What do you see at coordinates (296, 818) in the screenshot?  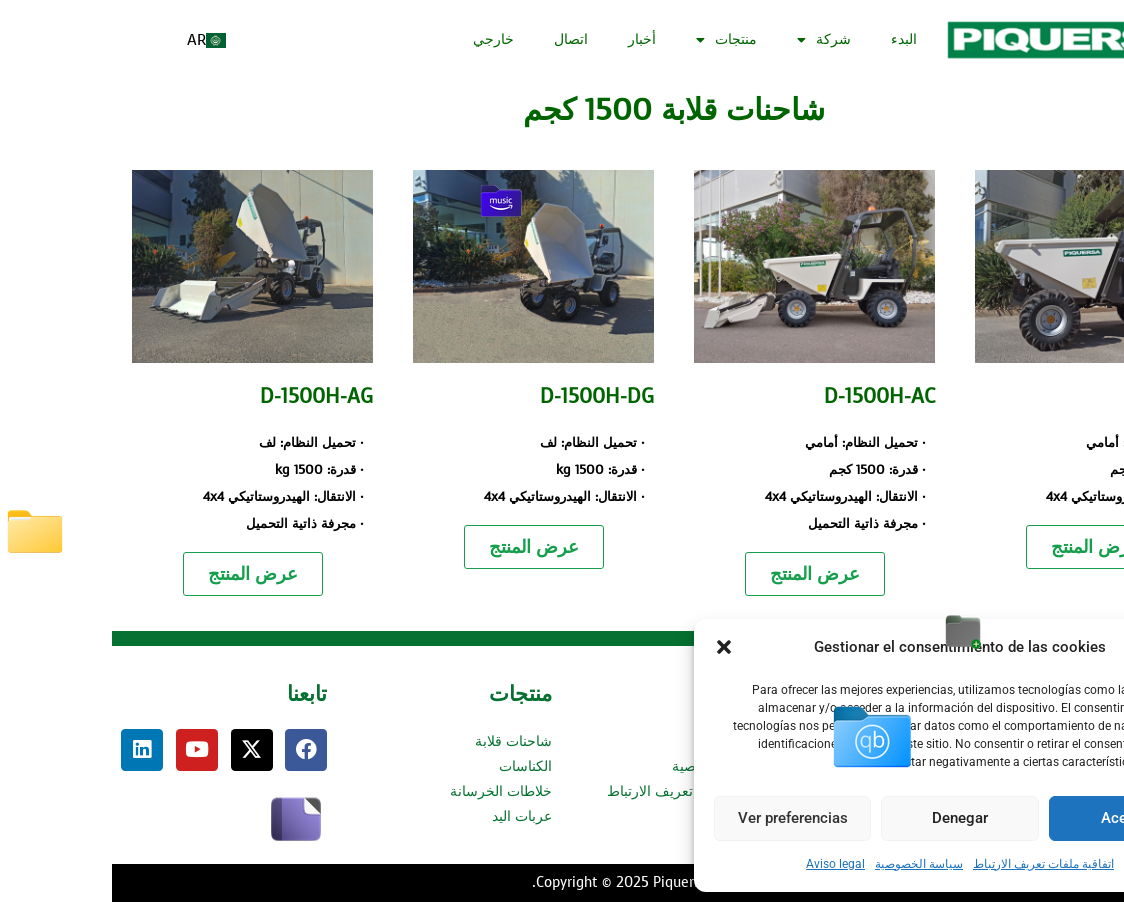 I see `change desktop wallpaper settings` at bounding box center [296, 818].